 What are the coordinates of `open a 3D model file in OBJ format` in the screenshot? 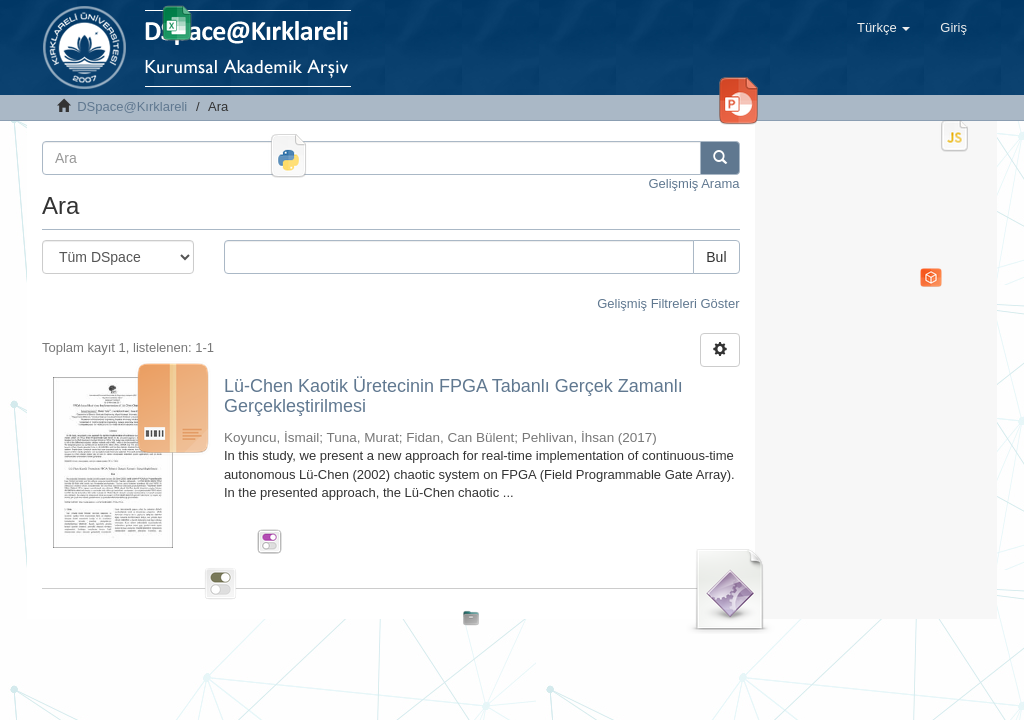 It's located at (931, 277).